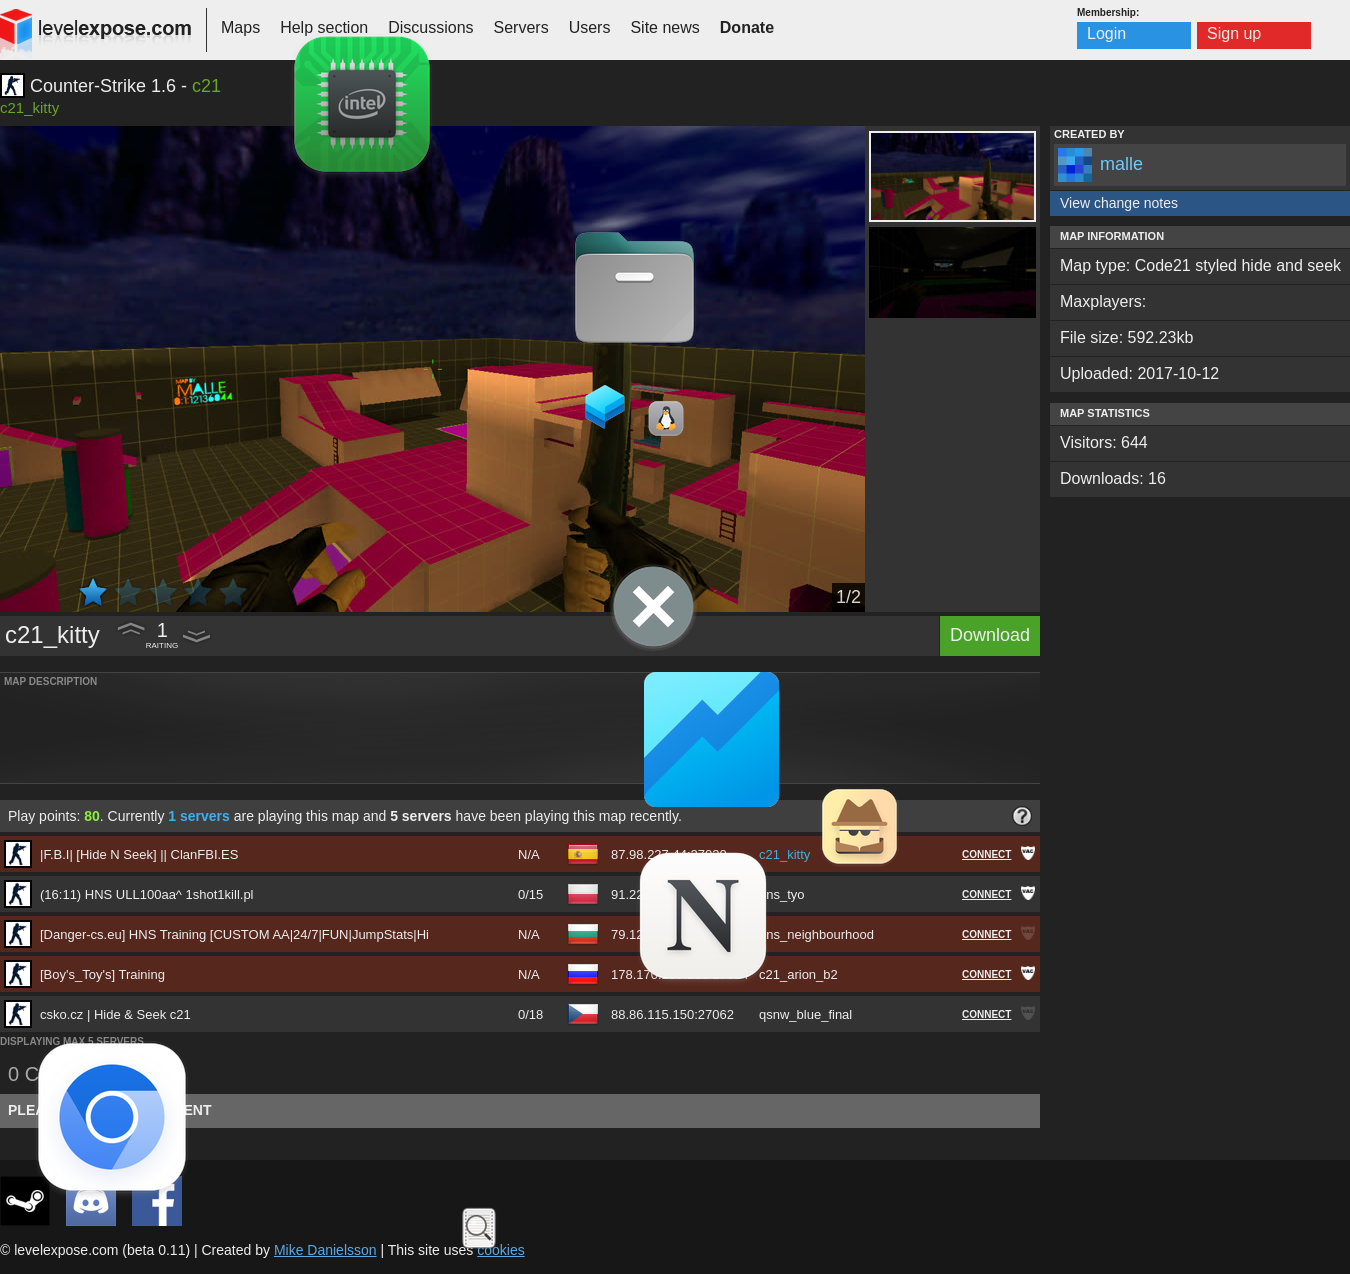  Describe the element at coordinates (711, 739) in the screenshot. I see `open the workbooks app for data analysis` at that location.